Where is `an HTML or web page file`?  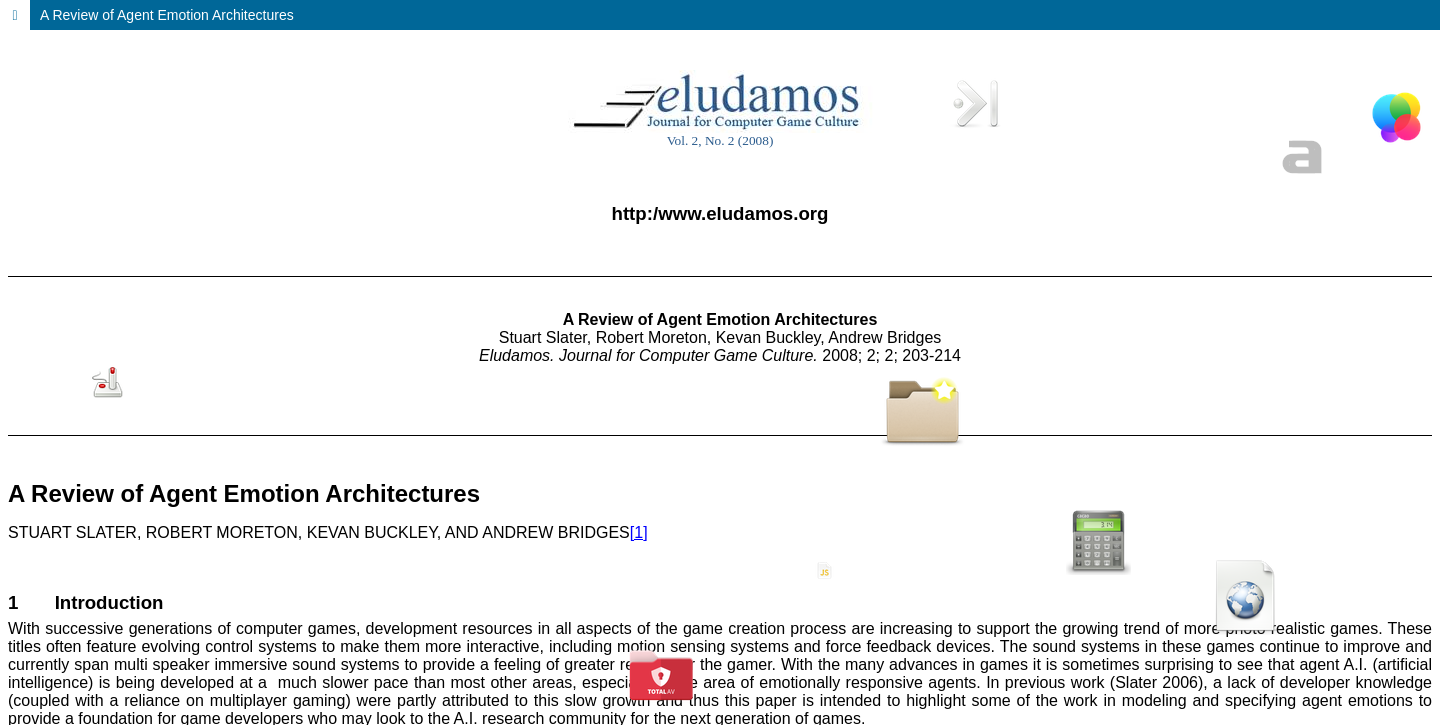 an HTML or web page file is located at coordinates (1246, 595).